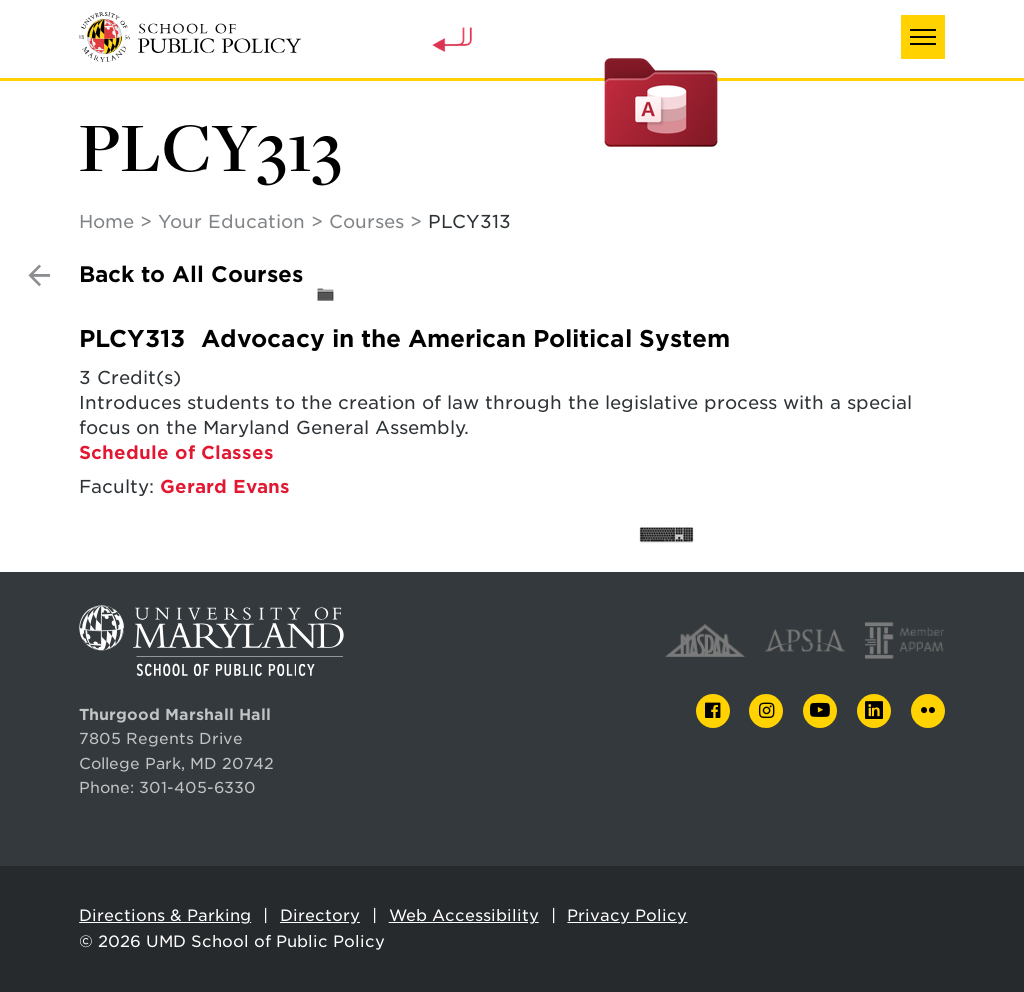  What do you see at coordinates (660, 105) in the screenshot?
I see `folder containing microsoft access database files` at bounding box center [660, 105].